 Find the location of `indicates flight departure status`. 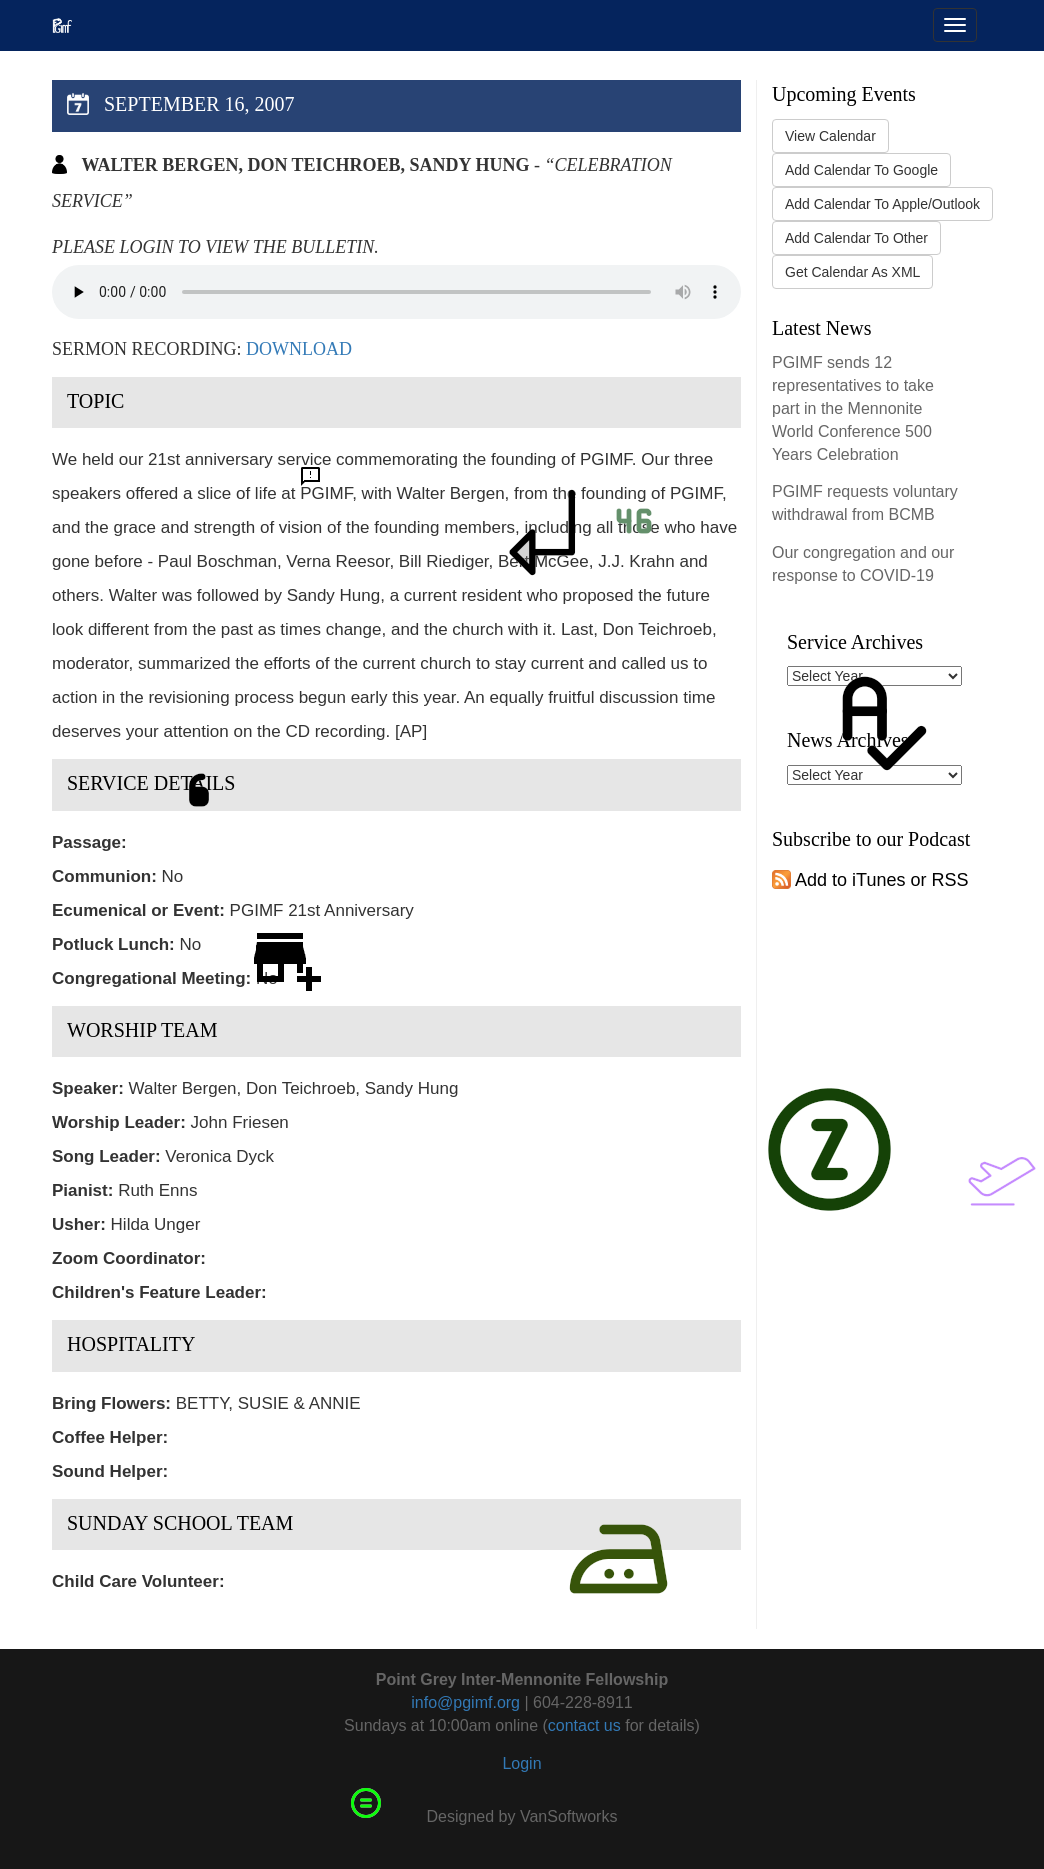

indicates flight departure status is located at coordinates (1002, 1179).